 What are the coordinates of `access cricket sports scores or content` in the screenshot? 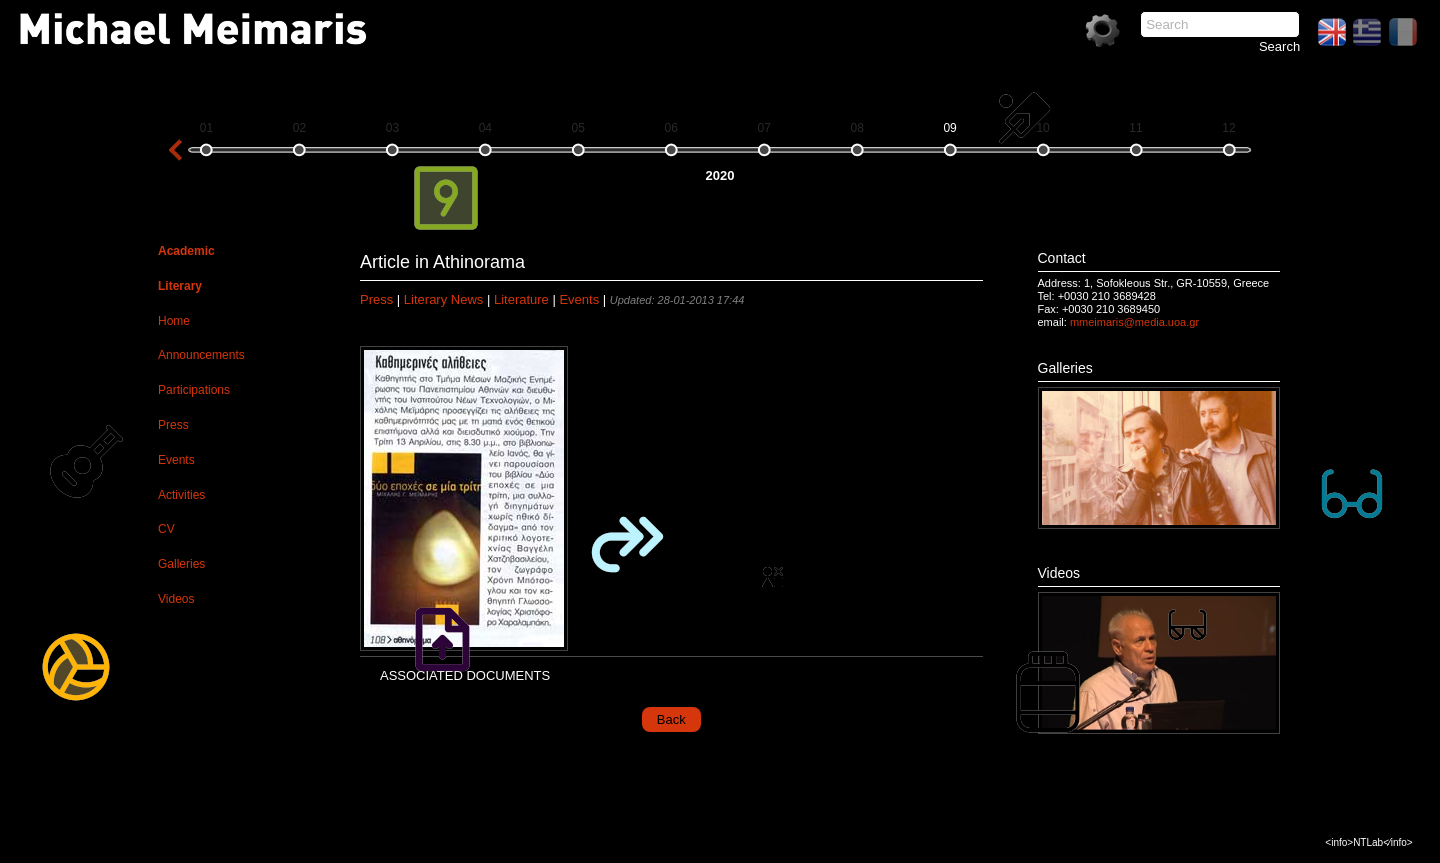 It's located at (1022, 117).